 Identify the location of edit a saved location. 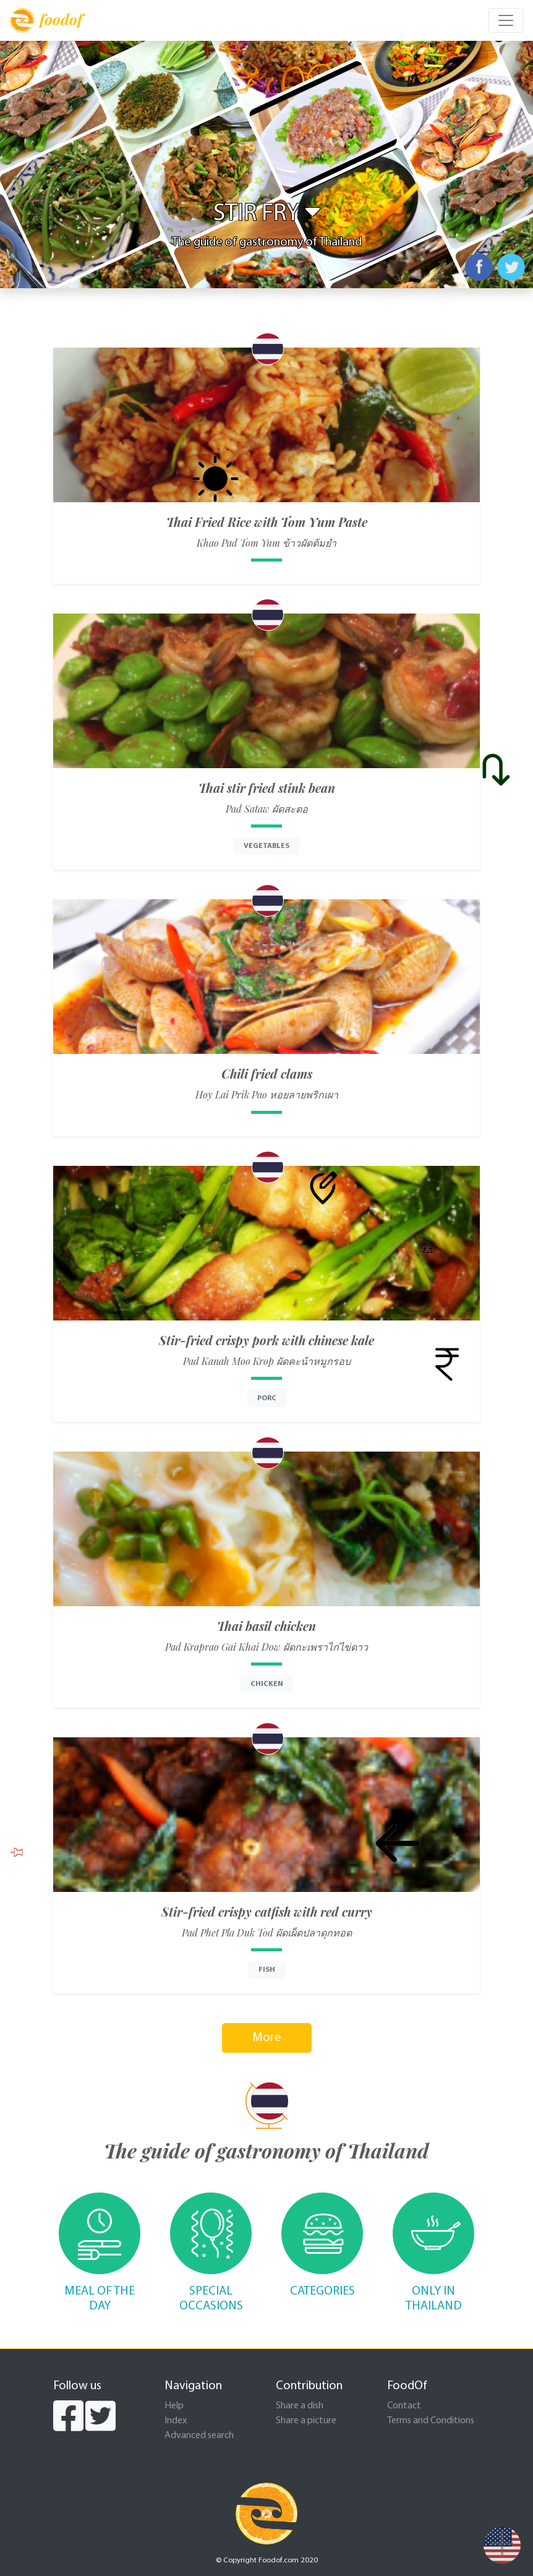
(323, 1189).